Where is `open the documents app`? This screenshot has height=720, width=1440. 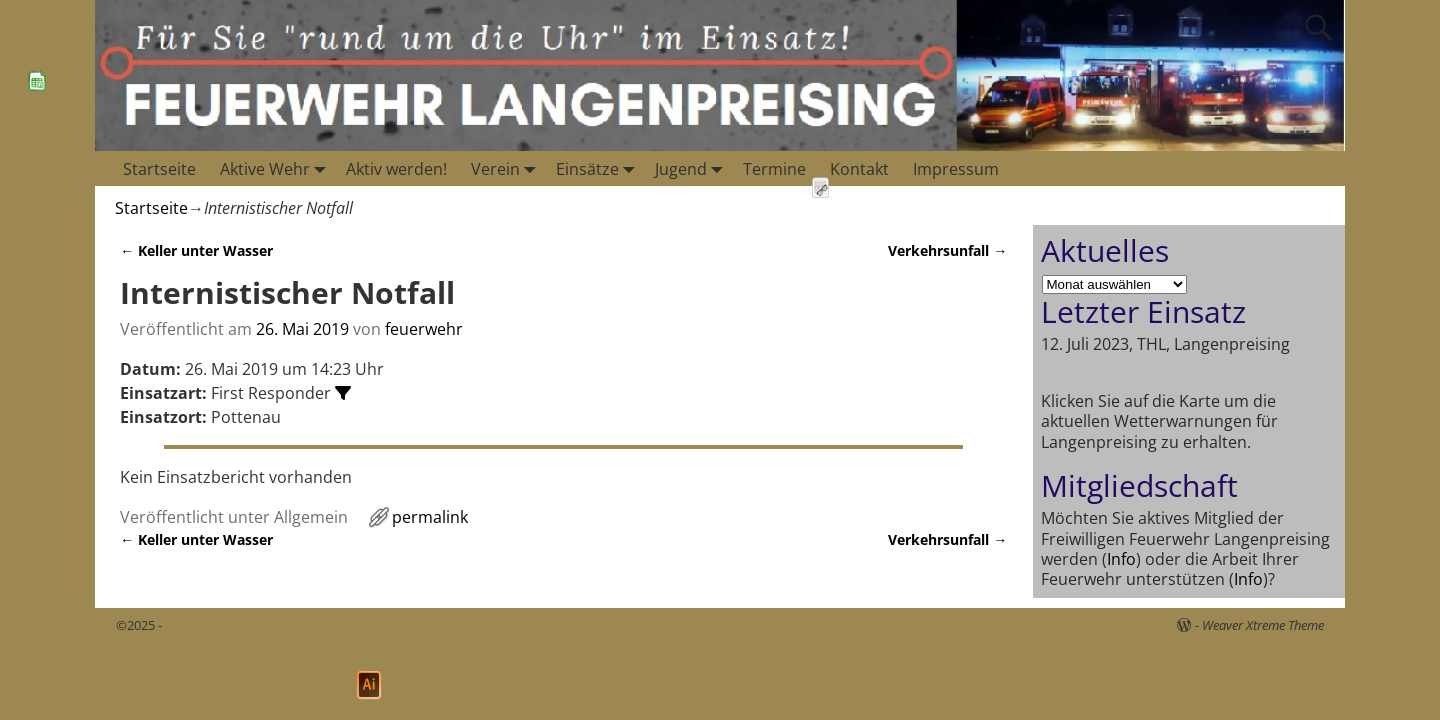 open the documents app is located at coordinates (820, 187).